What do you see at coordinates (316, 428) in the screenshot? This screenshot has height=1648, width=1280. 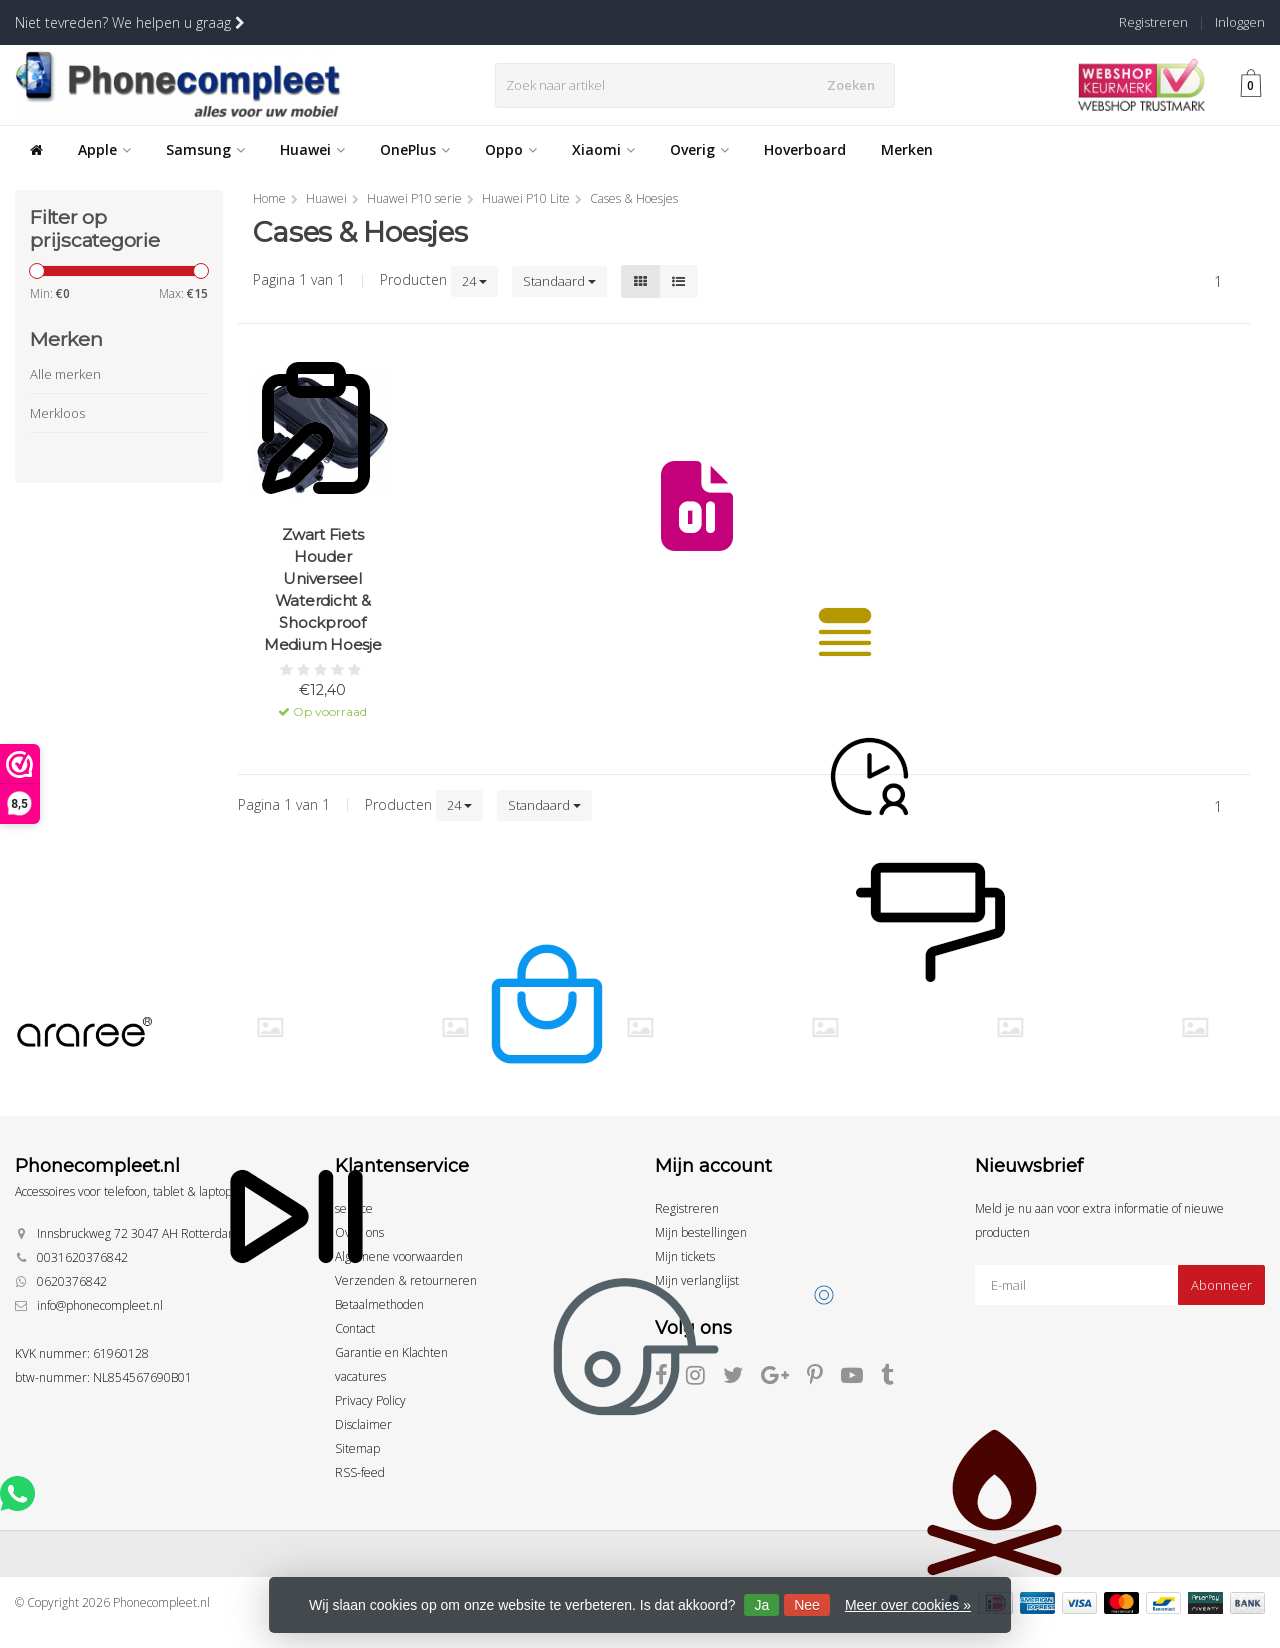 I see `edit clipboard contents` at bounding box center [316, 428].